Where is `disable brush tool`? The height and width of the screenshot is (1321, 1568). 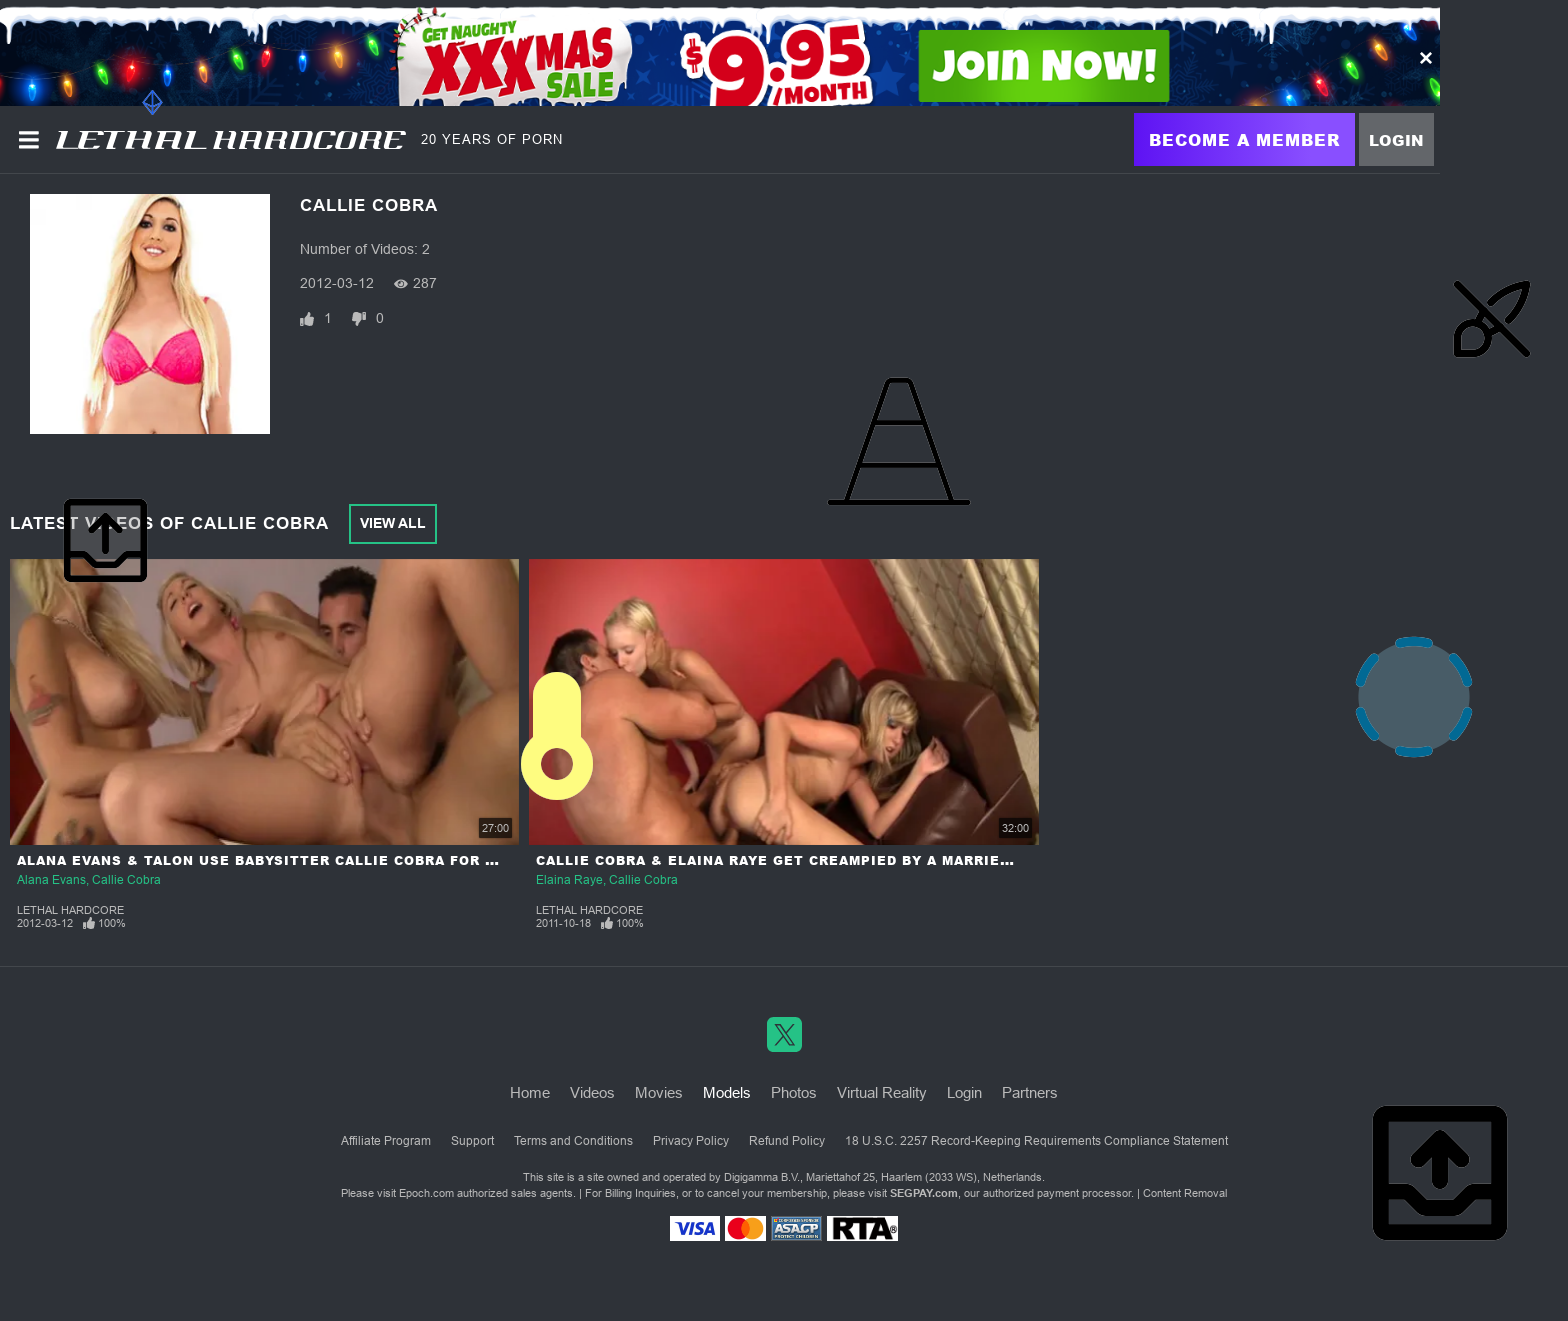 disable brush tool is located at coordinates (1492, 319).